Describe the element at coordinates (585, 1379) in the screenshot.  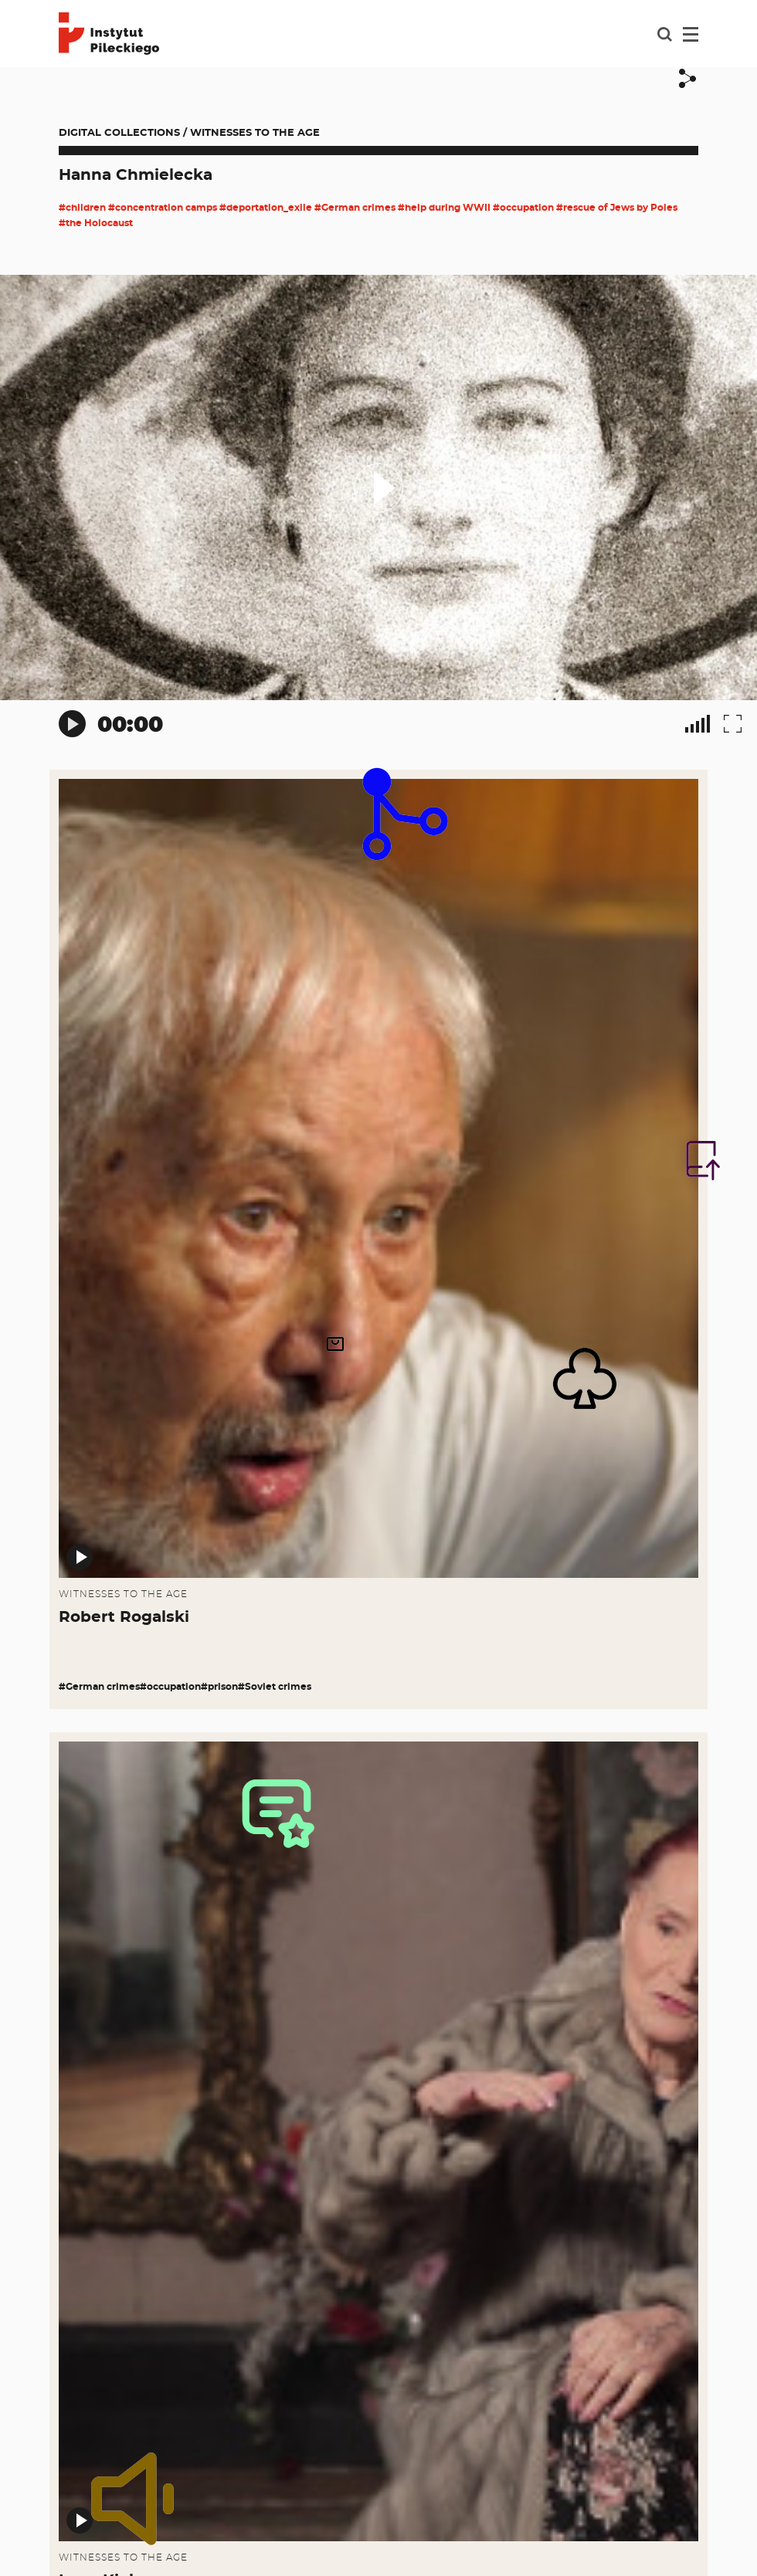
I see `club suit symbol for card games` at that location.